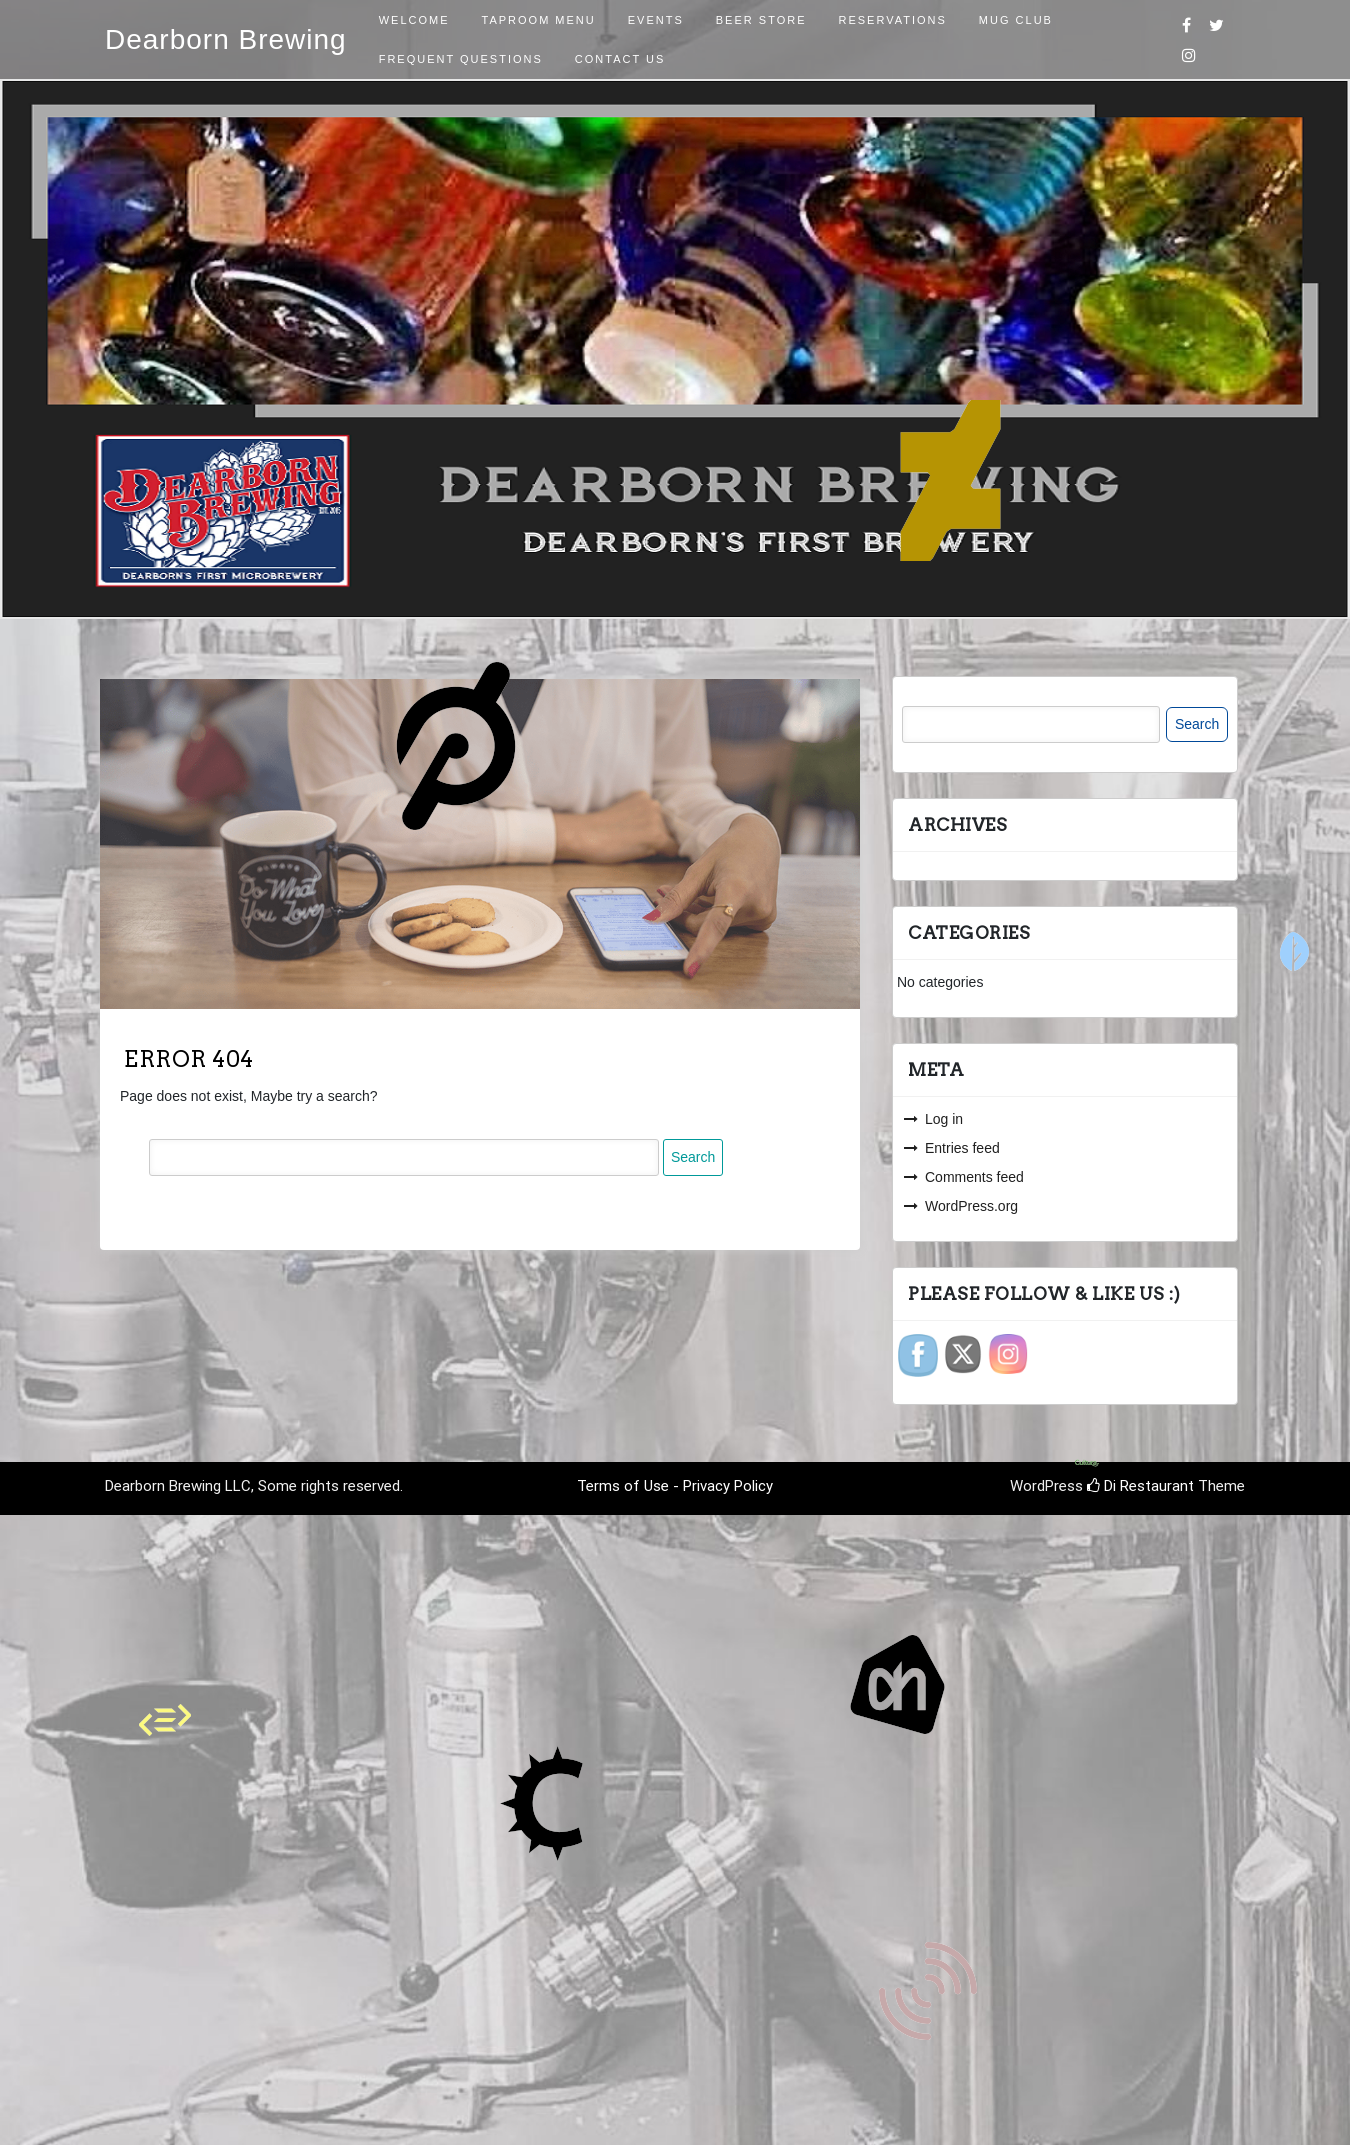 The height and width of the screenshot is (2145, 1350). What do you see at coordinates (950, 480) in the screenshot?
I see `open DeviantArt app or website` at bounding box center [950, 480].